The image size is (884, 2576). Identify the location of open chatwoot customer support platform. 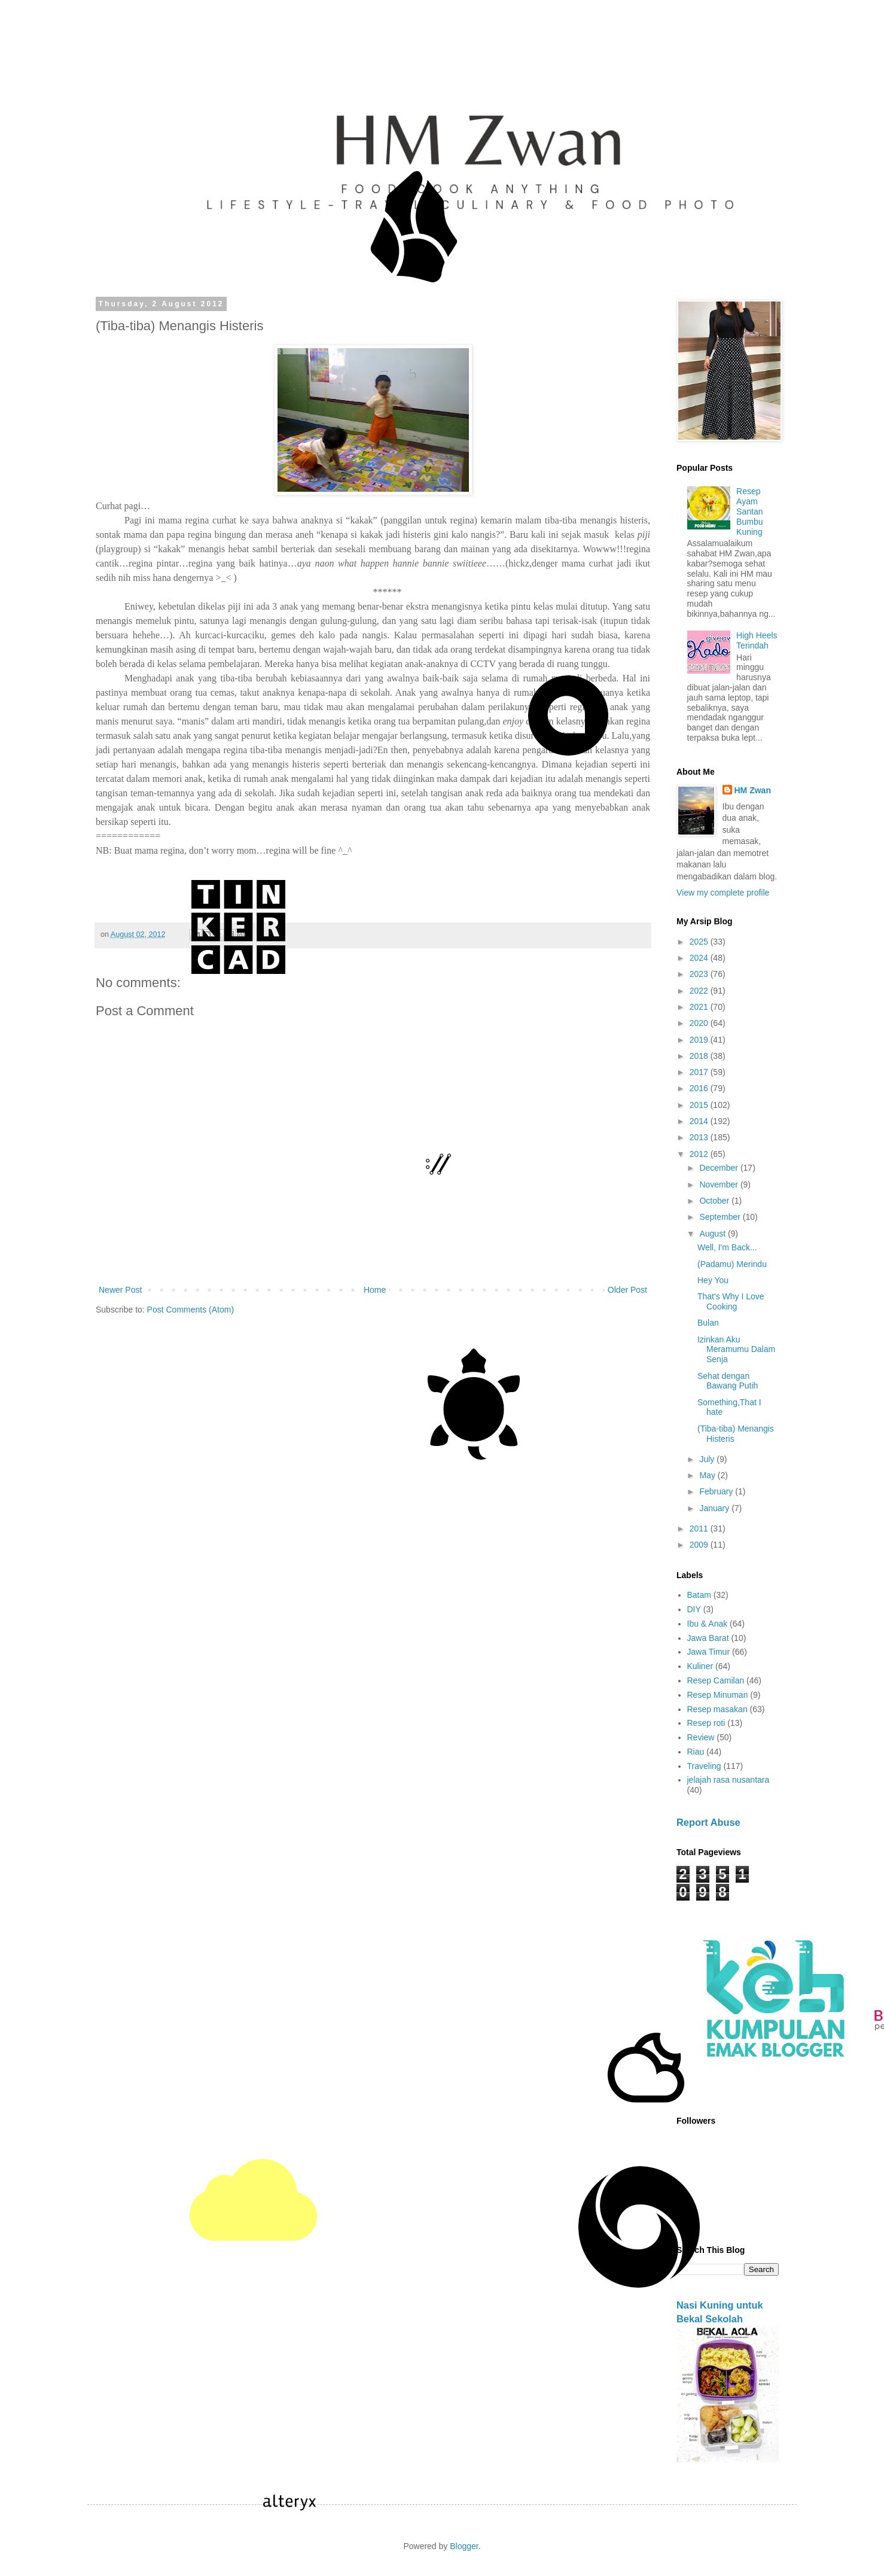
(568, 715).